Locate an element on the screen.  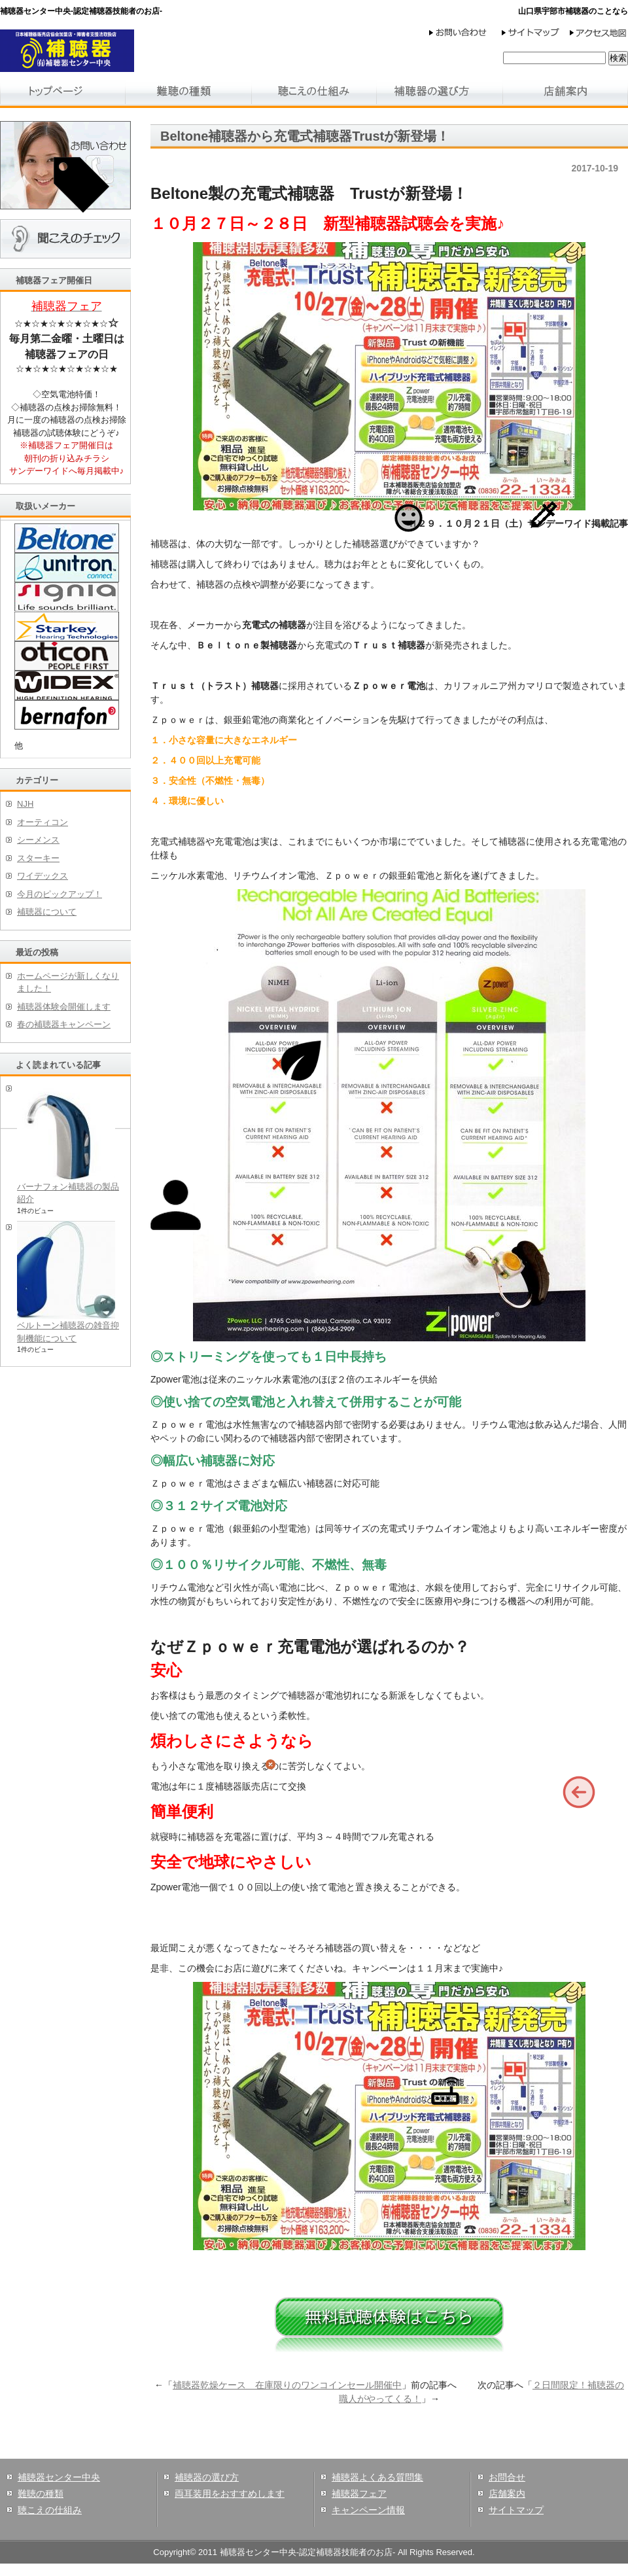
enable eco-friendly or power-saving mode is located at coordinates (301, 1061).